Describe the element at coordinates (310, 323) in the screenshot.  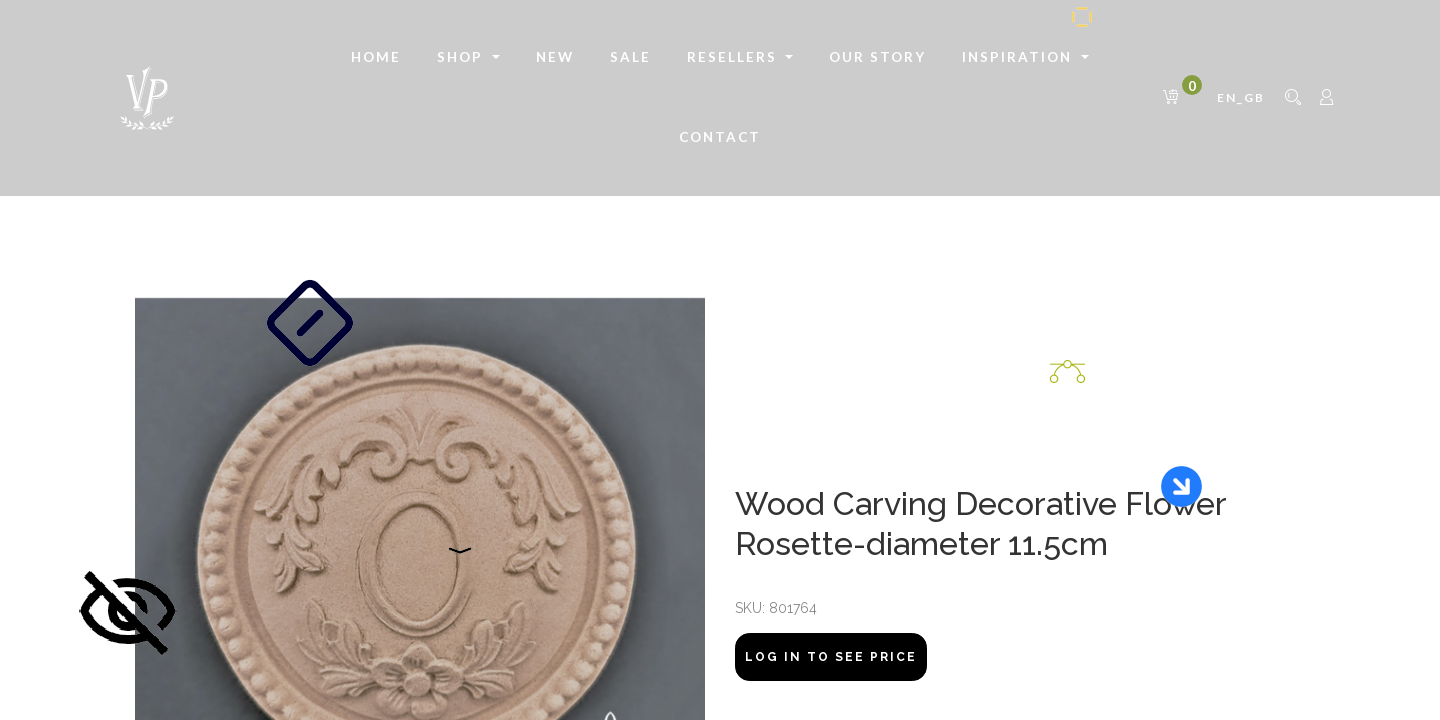
I see `indicates a blocked or forbidden action` at that location.